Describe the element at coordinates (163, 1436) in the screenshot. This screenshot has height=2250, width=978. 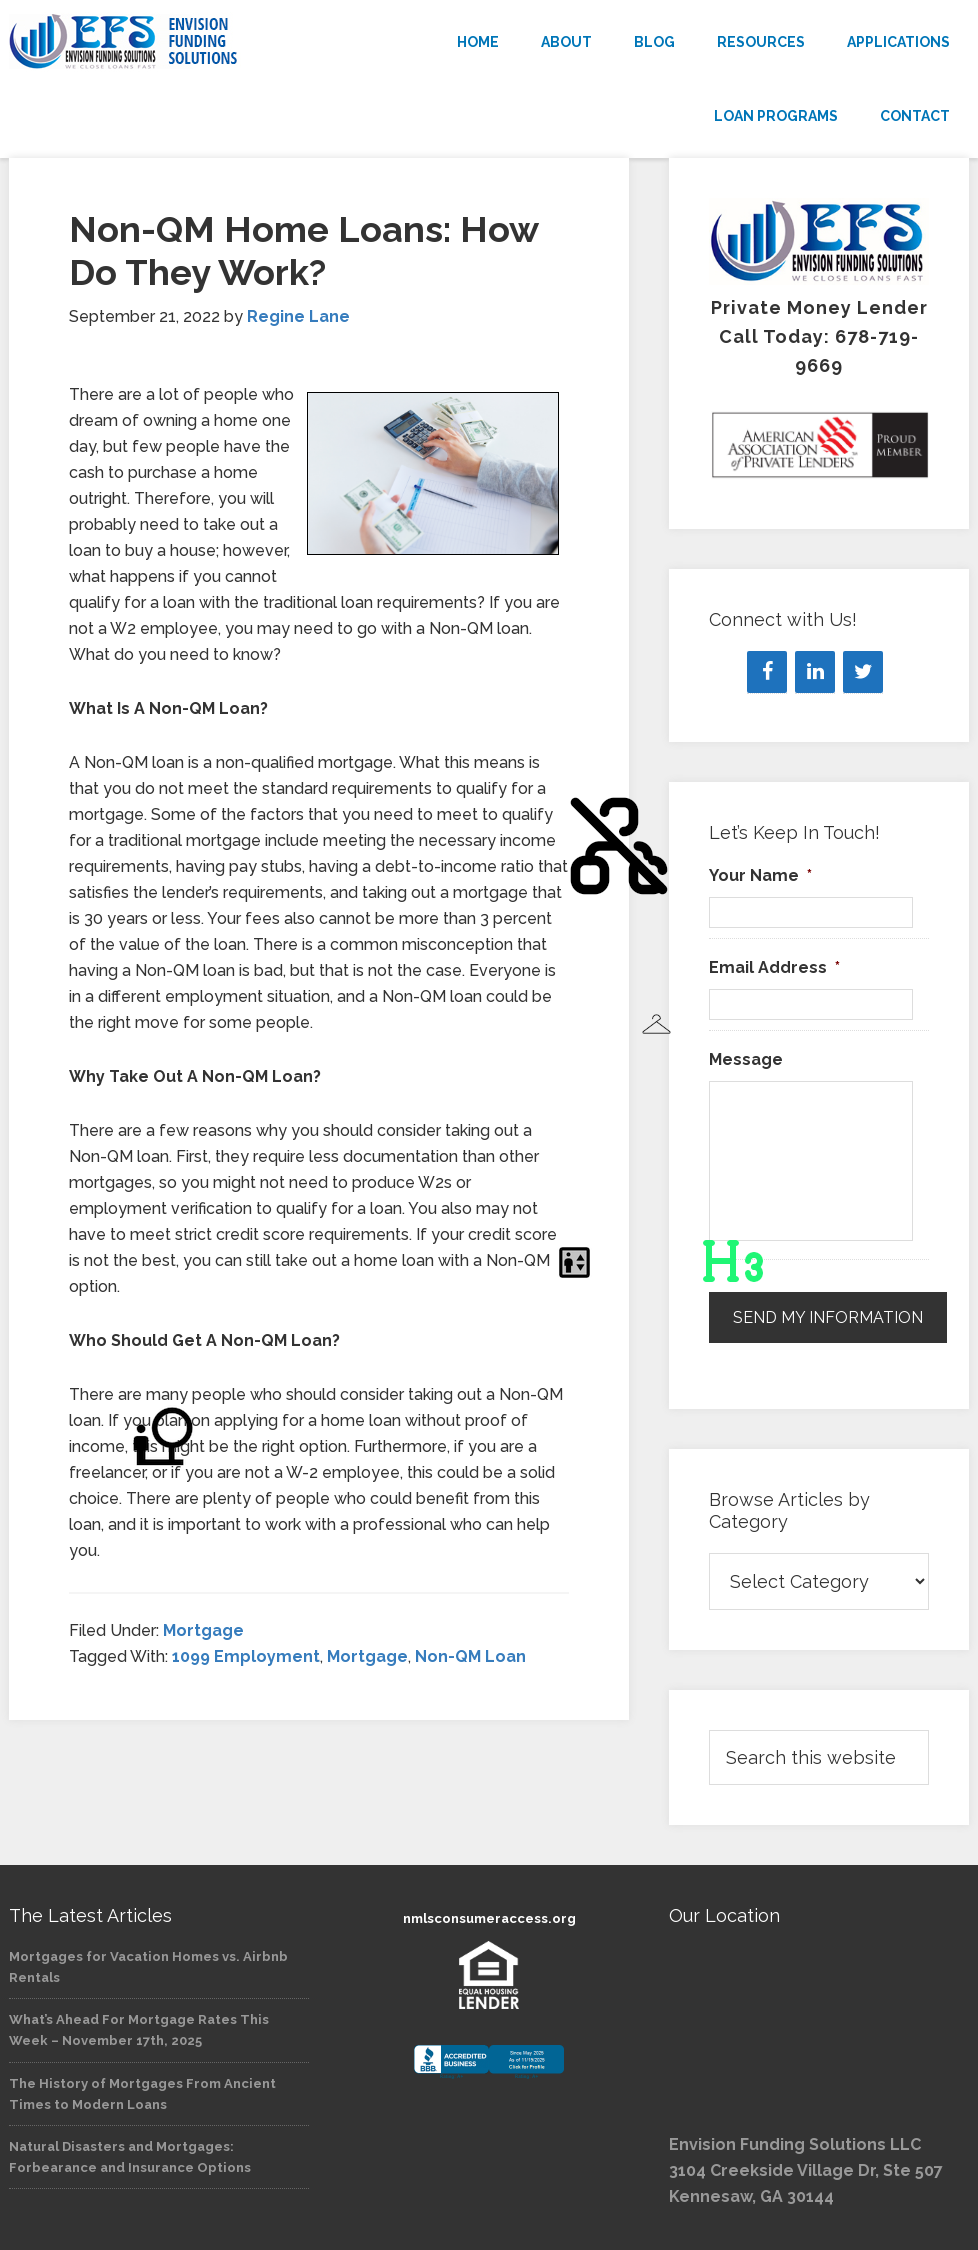
I see `explore nature or outdoor activities` at that location.